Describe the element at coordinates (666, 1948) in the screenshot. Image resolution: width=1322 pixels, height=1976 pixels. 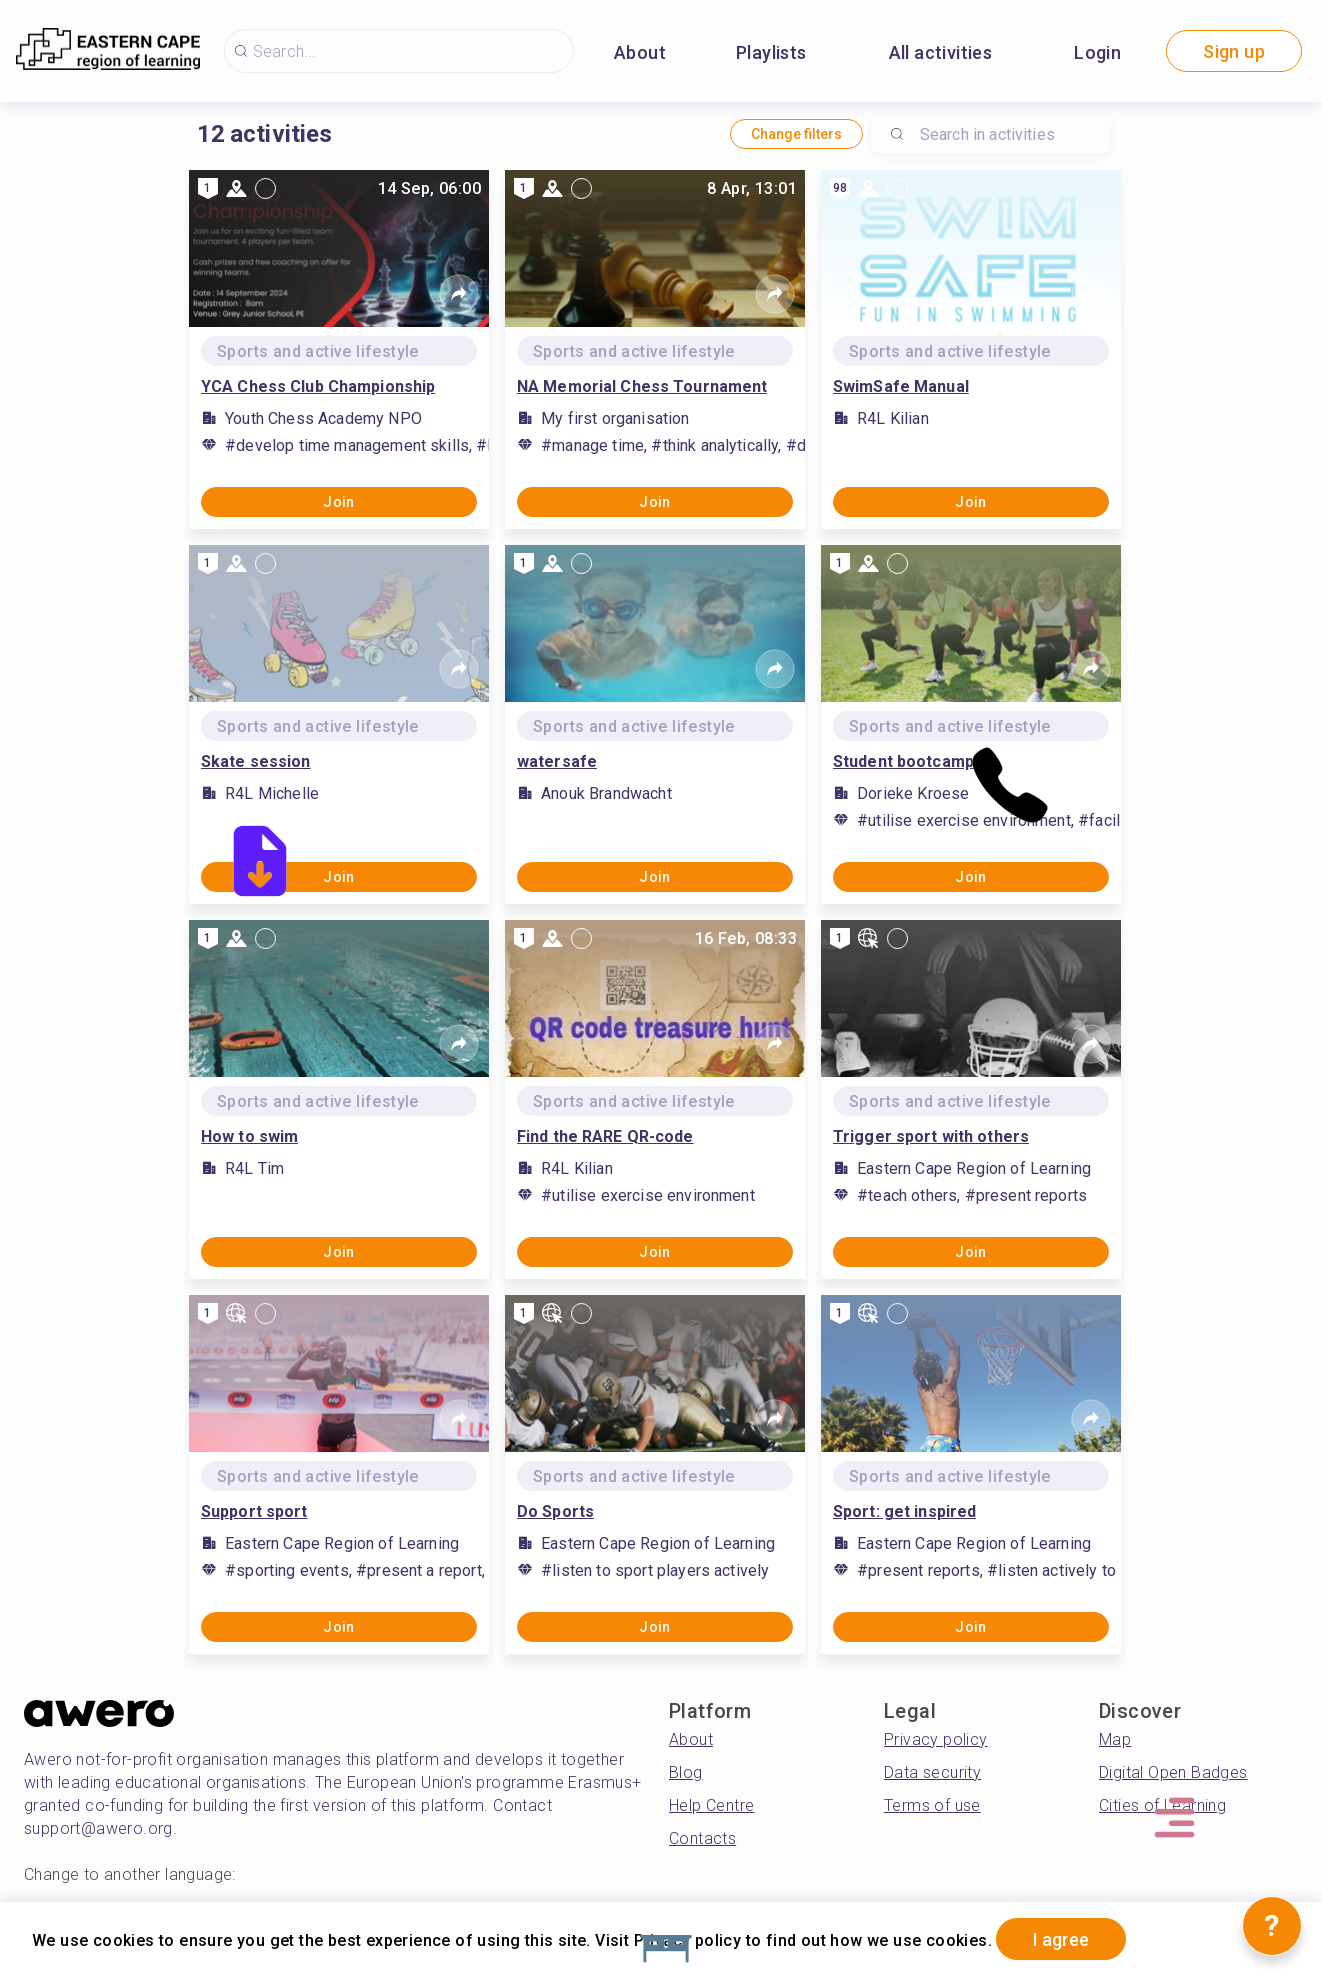
I see `access workspace or desk settings` at that location.